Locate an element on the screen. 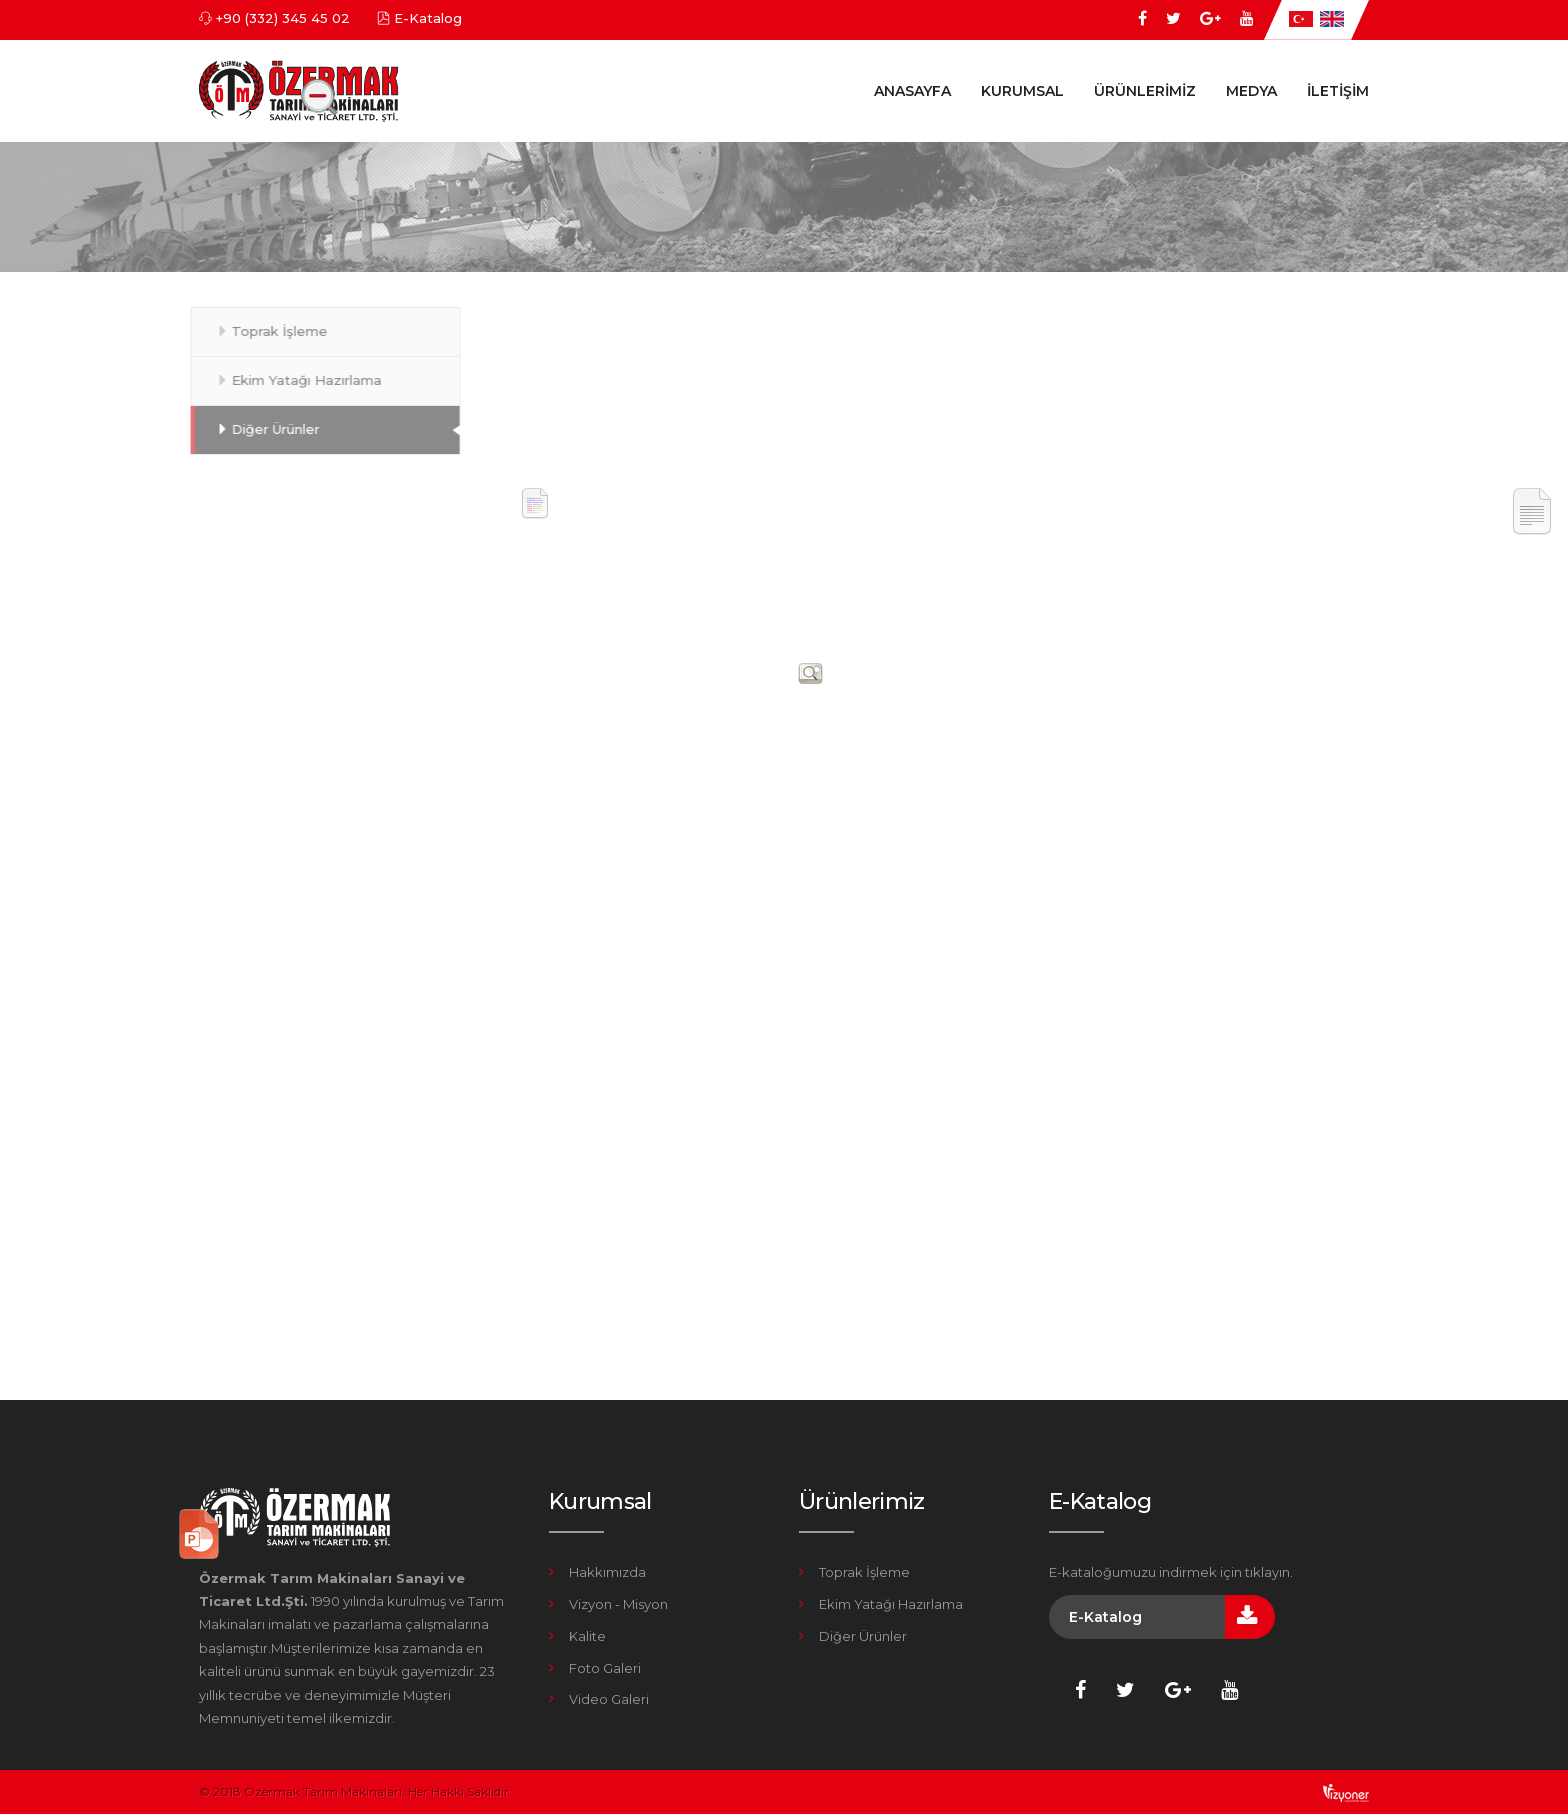 The image size is (1568, 1814). open a text file is located at coordinates (1532, 511).